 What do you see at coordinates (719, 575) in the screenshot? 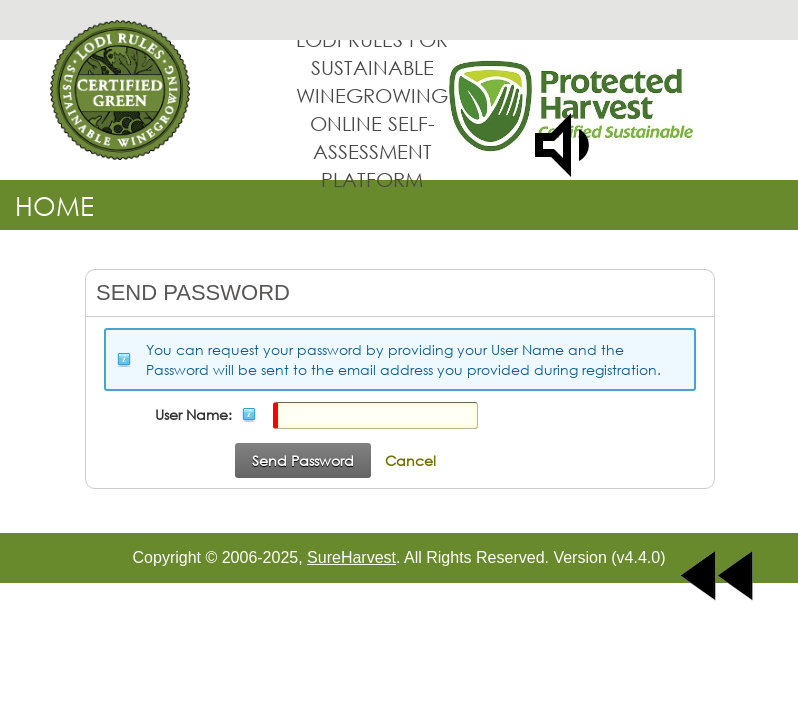
I see `rewind media playback` at bounding box center [719, 575].